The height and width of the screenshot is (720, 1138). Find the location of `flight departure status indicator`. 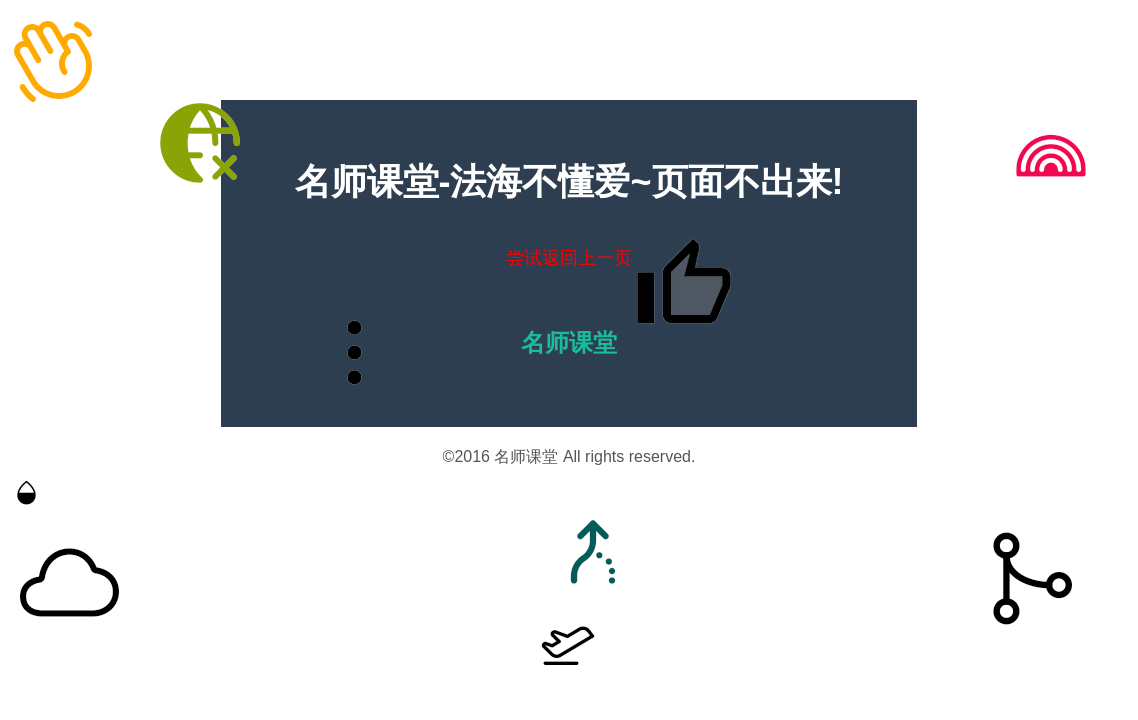

flight departure status indicator is located at coordinates (568, 644).